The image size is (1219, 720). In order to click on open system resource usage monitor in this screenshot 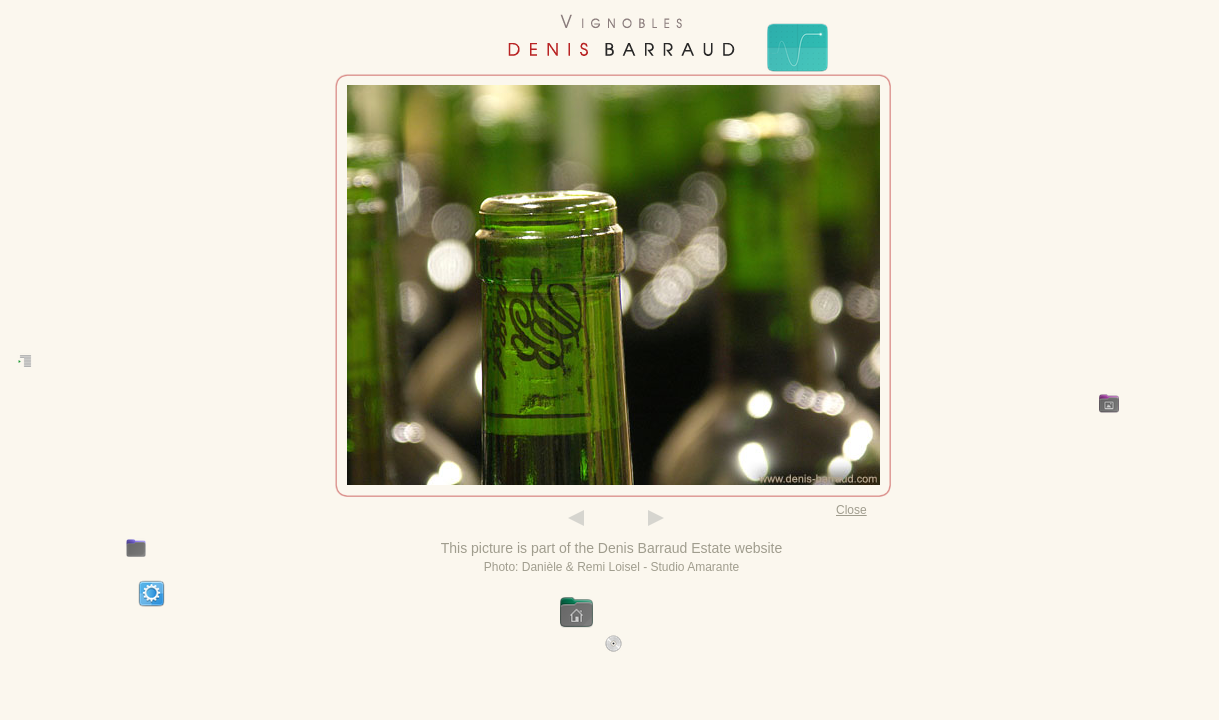, I will do `click(797, 47)`.